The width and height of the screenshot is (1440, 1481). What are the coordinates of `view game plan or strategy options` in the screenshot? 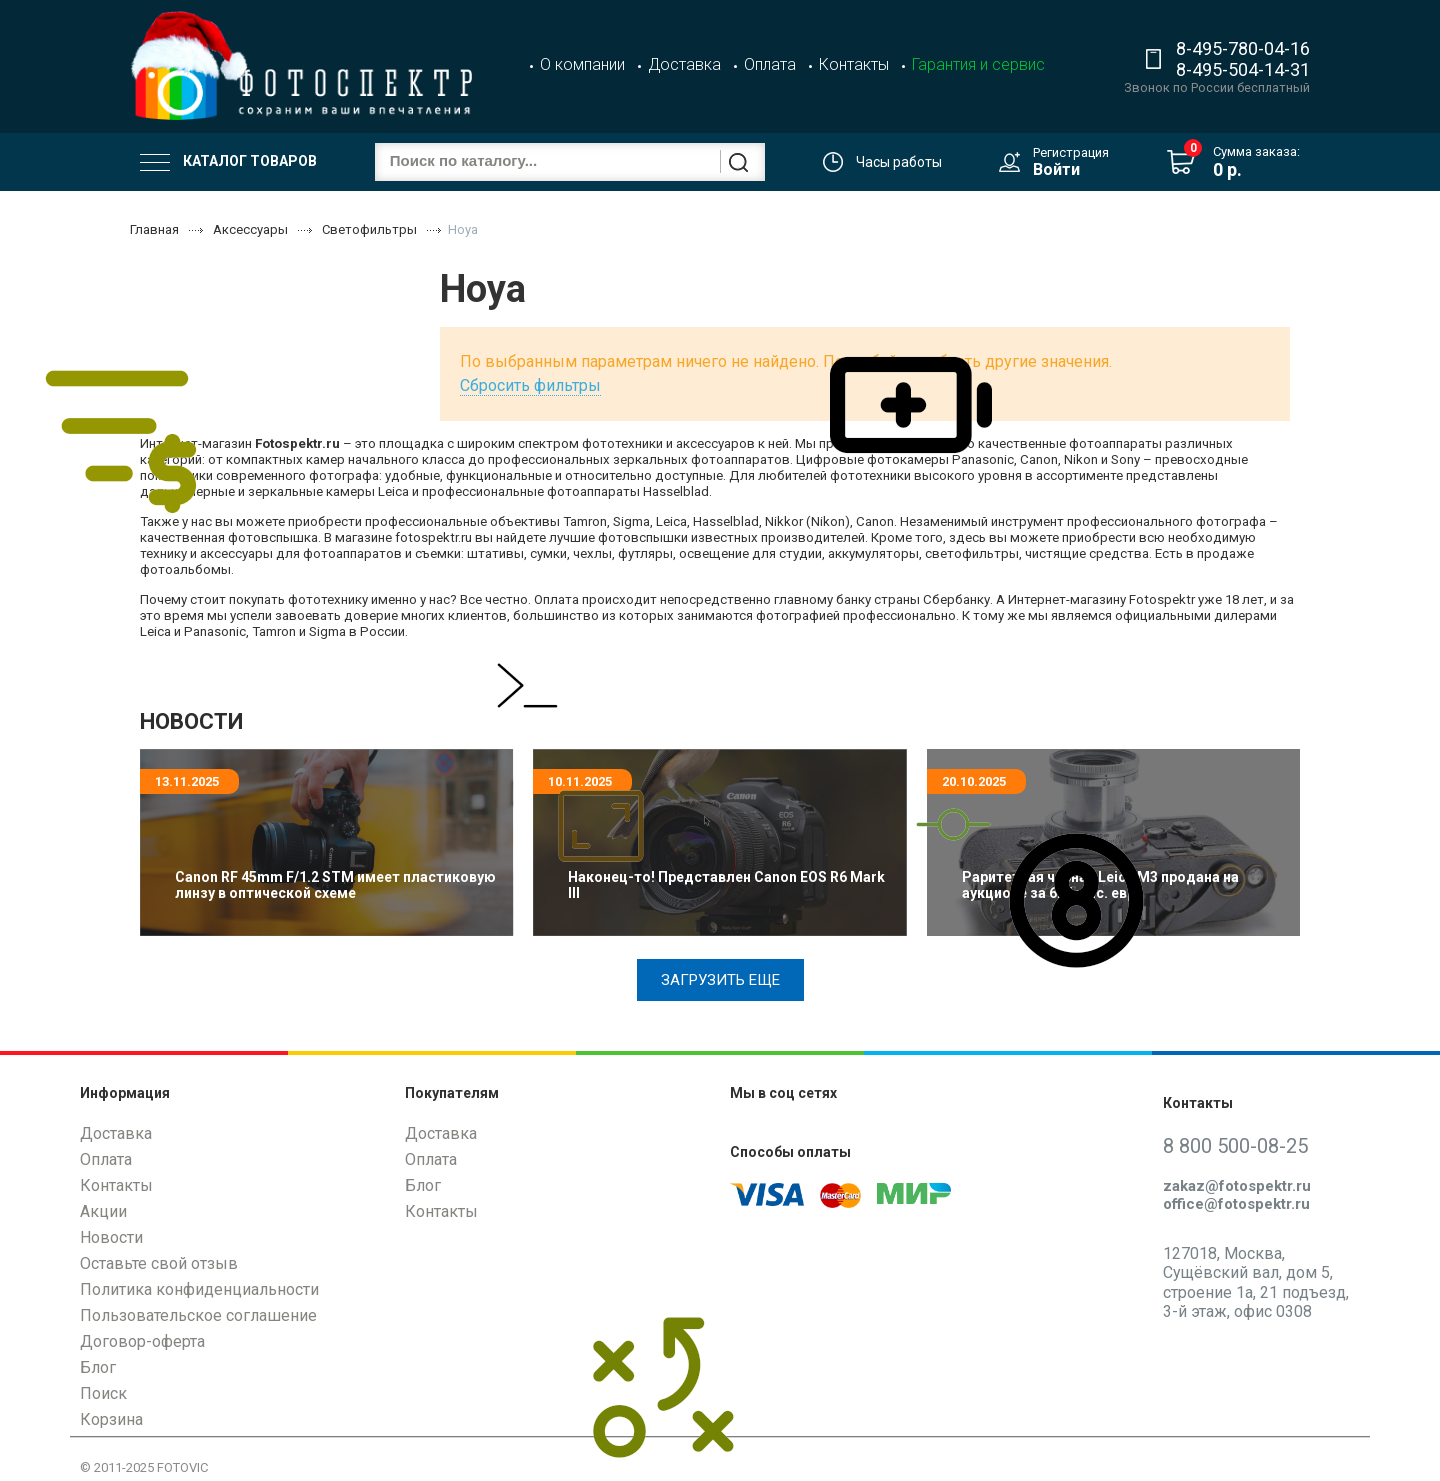 It's located at (657, 1387).